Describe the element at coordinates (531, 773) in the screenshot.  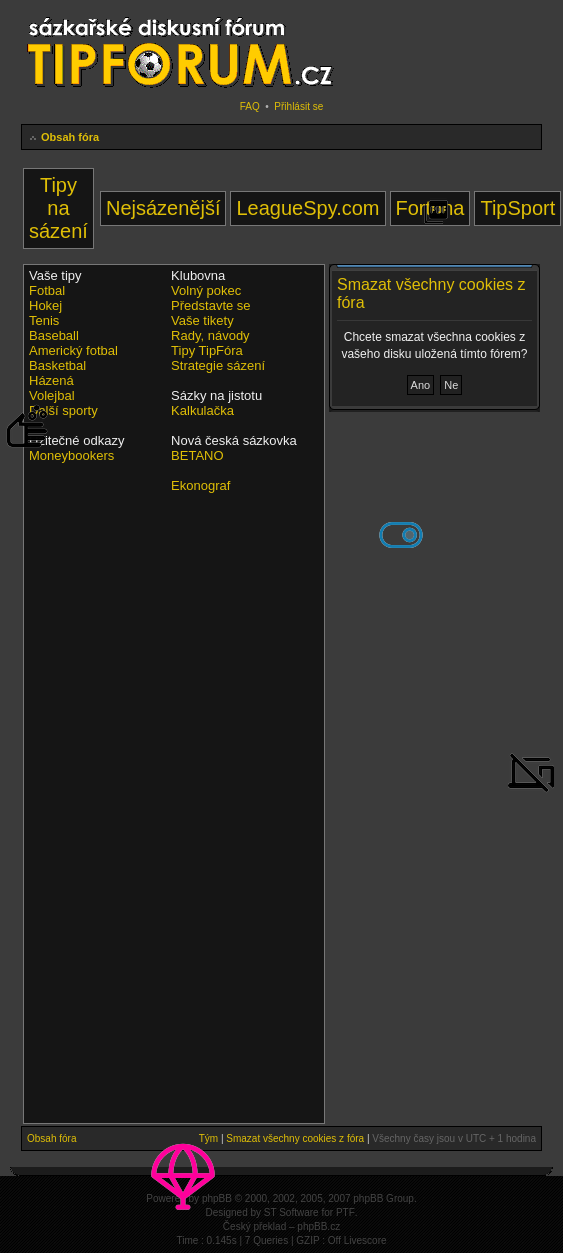
I see `device link disconnected or unavailable` at that location.